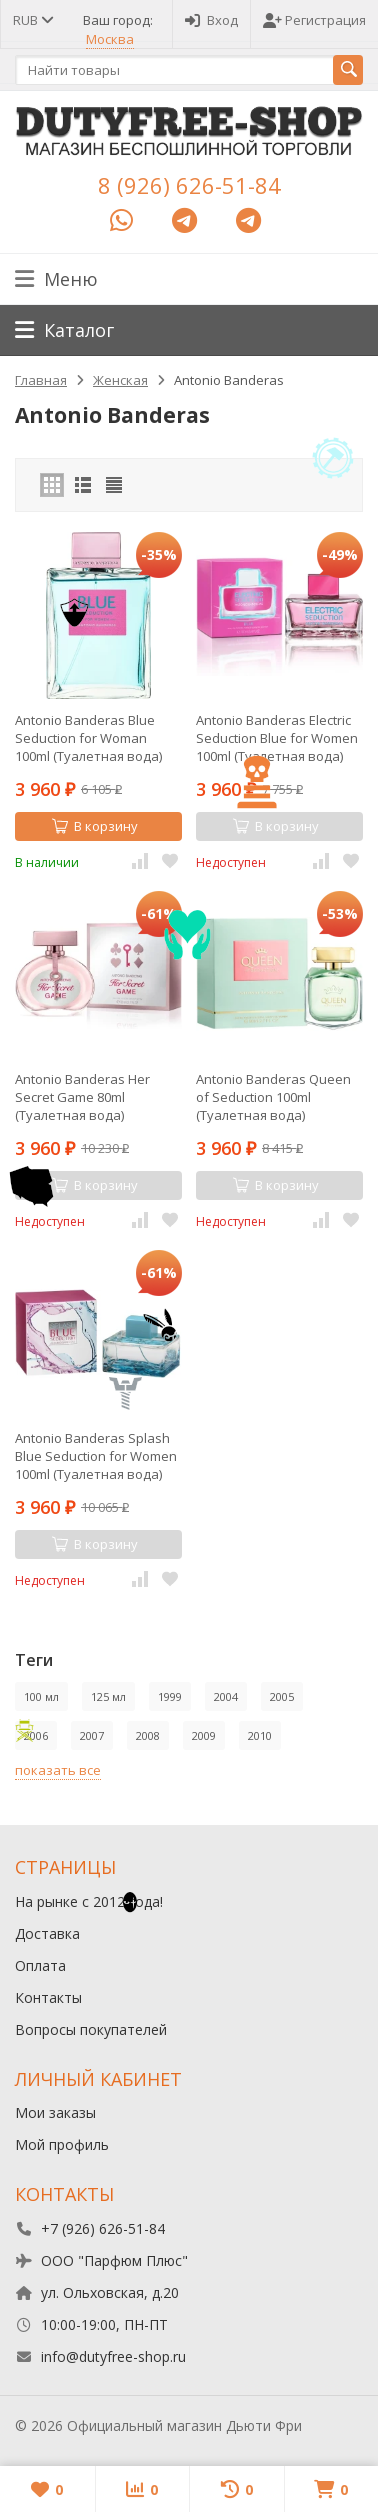 This screenshot has width=378, height=2512. I want to click on indicates a telefrag kill in-game, so click(257, 782).